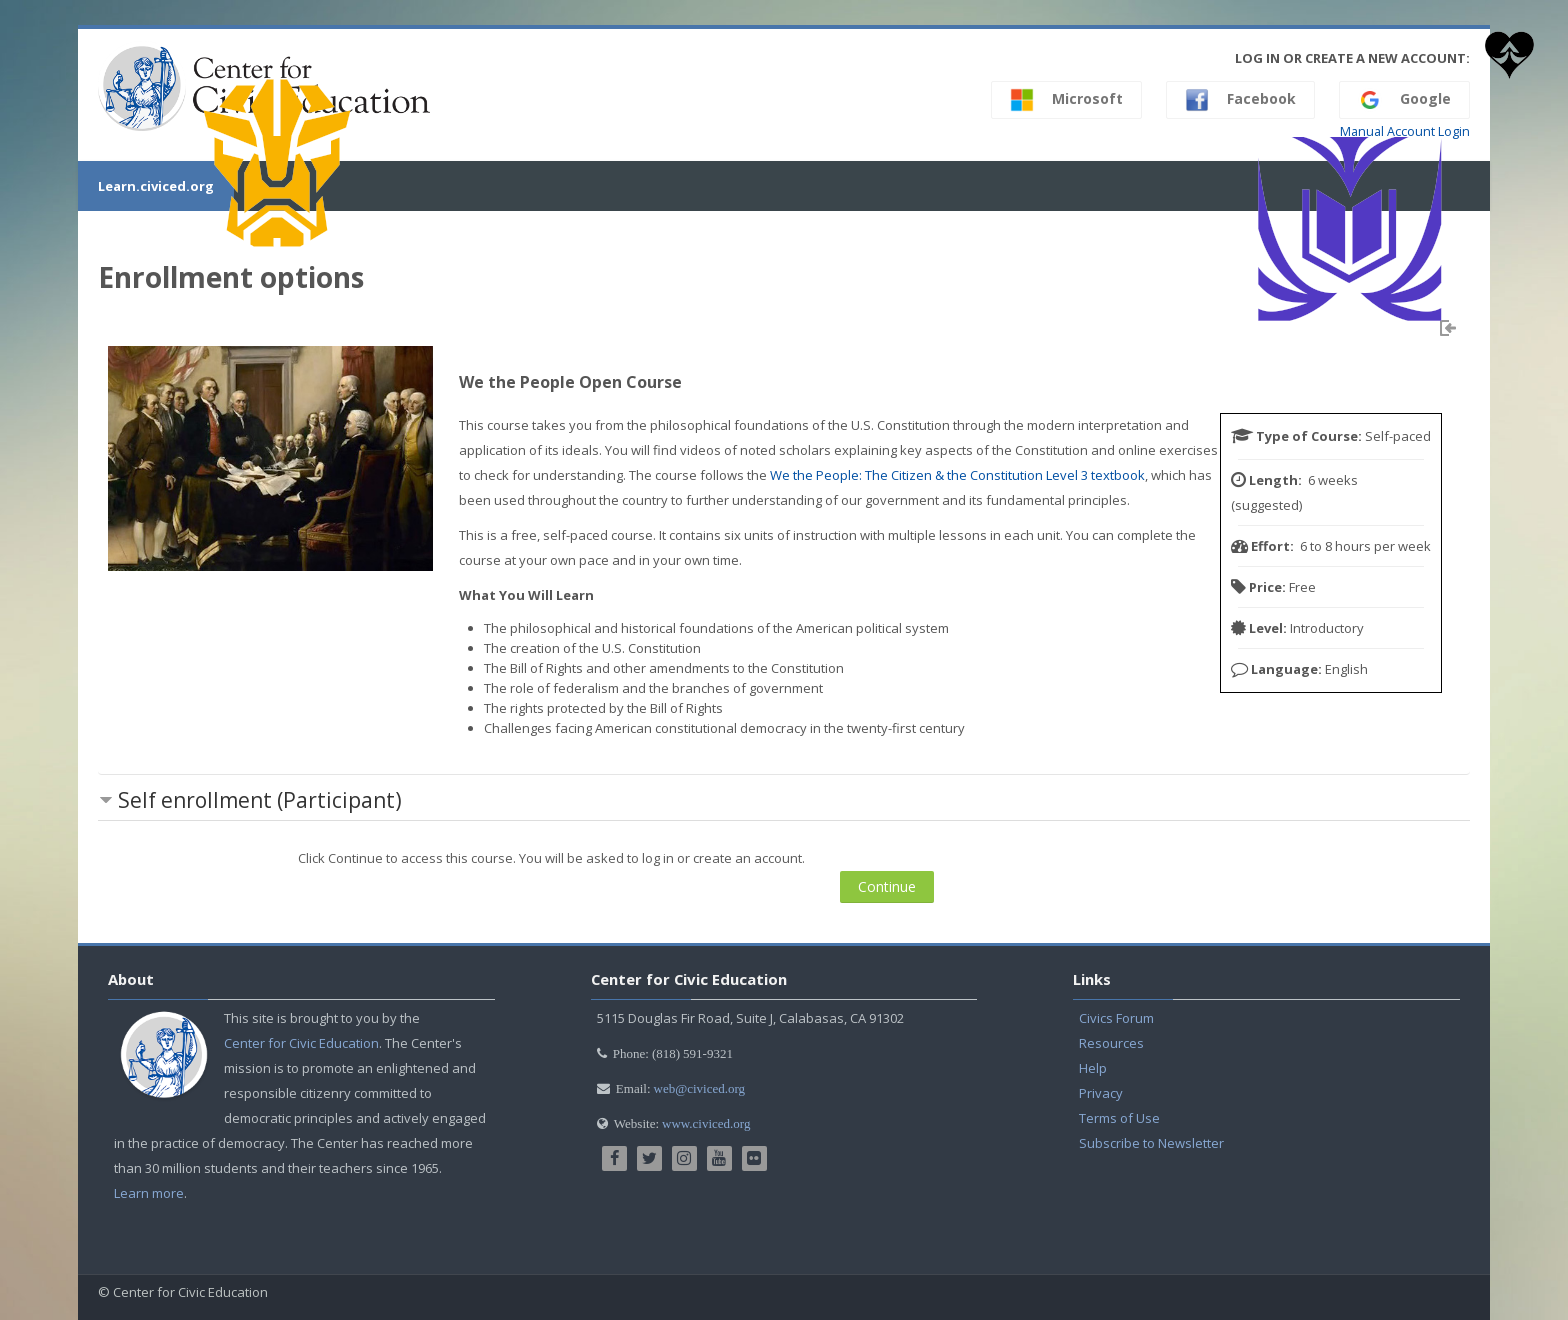 This screenshot has width=1568, height=1320. Describe the element at coordinates (1509, 54) in the screenshot. I see `select a cheerful or happy mood` at that location.